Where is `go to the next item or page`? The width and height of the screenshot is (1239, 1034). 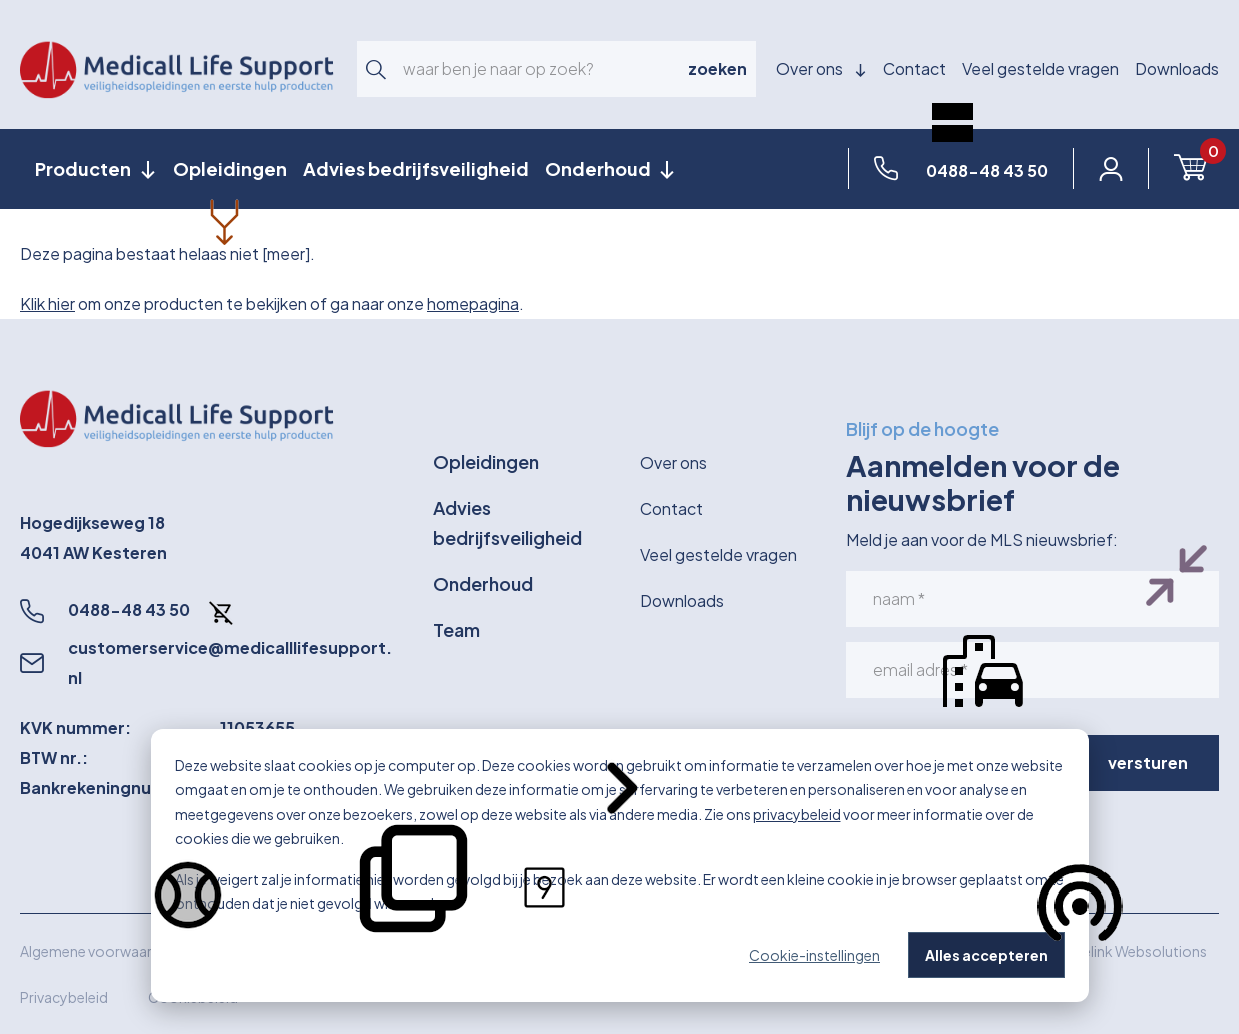
go to the next item or page is located at coordinates (621, 788).